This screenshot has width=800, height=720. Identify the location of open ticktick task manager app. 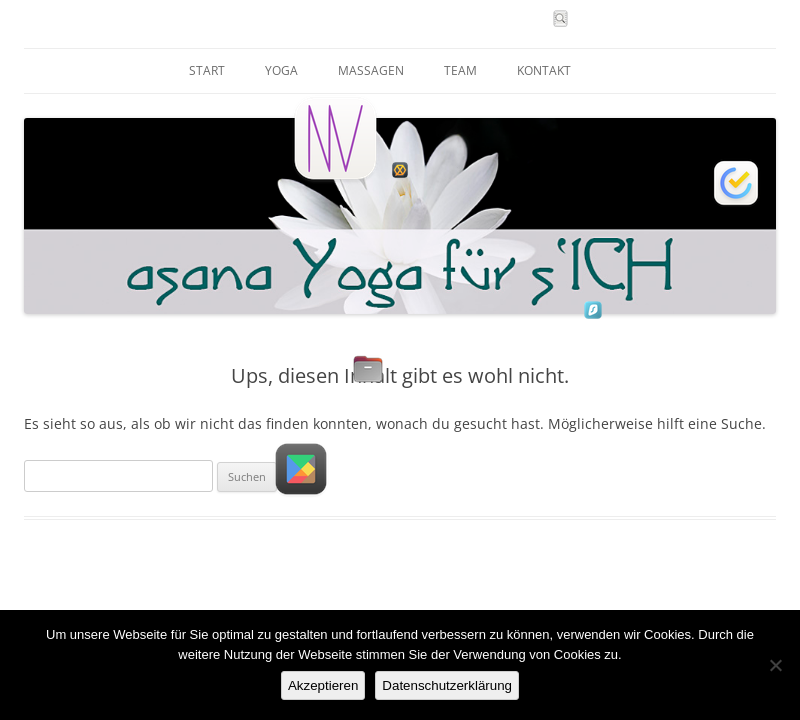
(736, 183).